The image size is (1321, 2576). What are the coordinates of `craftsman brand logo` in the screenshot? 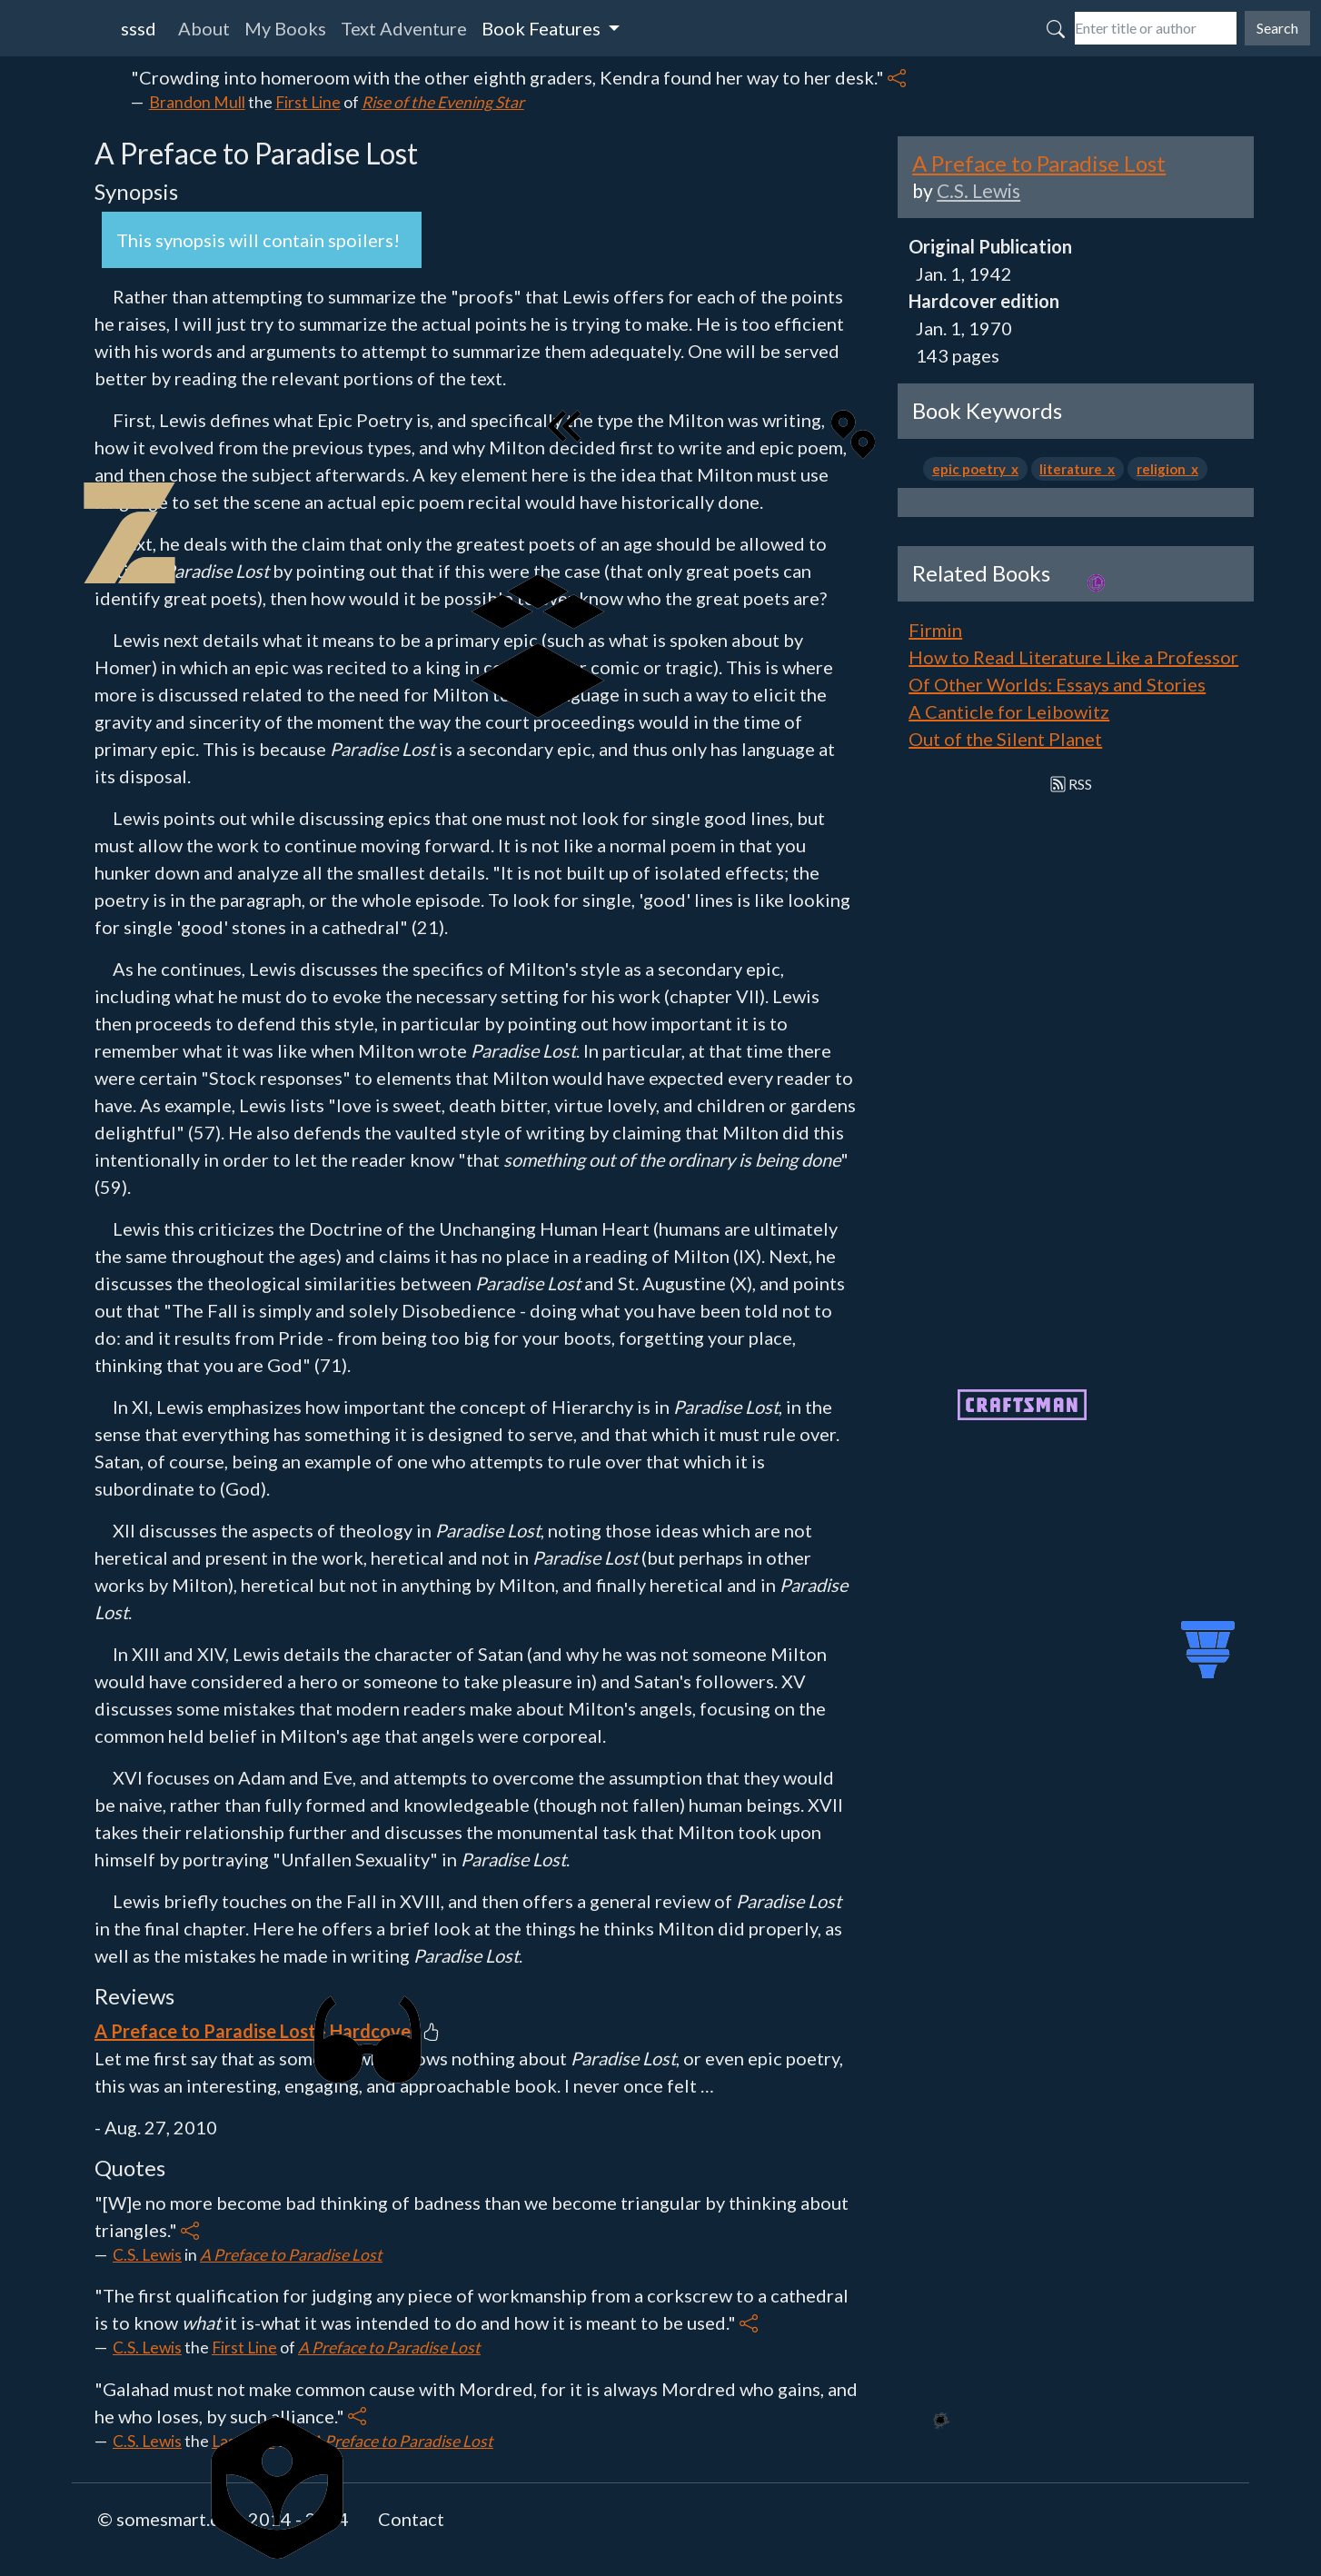 It's located at (1022, 1405).